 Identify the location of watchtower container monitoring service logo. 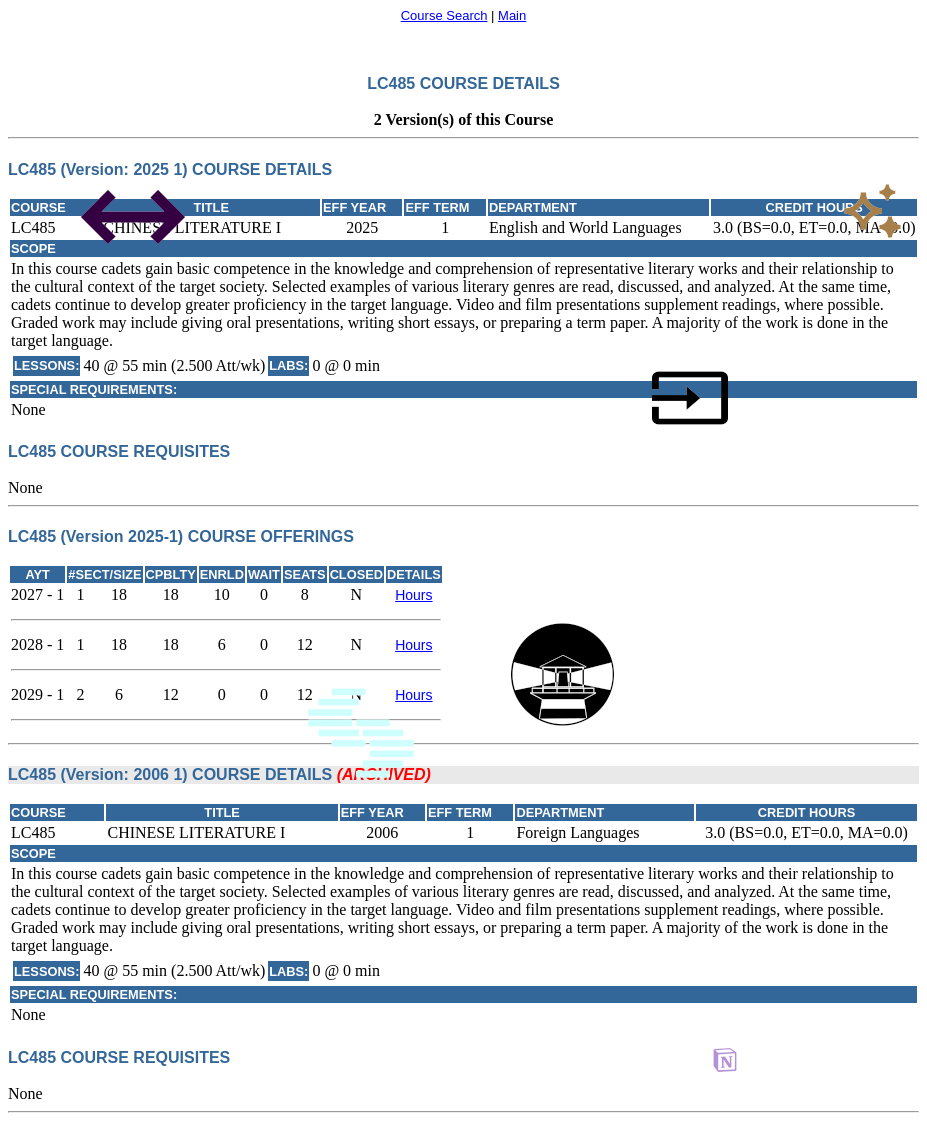
(562, 674).